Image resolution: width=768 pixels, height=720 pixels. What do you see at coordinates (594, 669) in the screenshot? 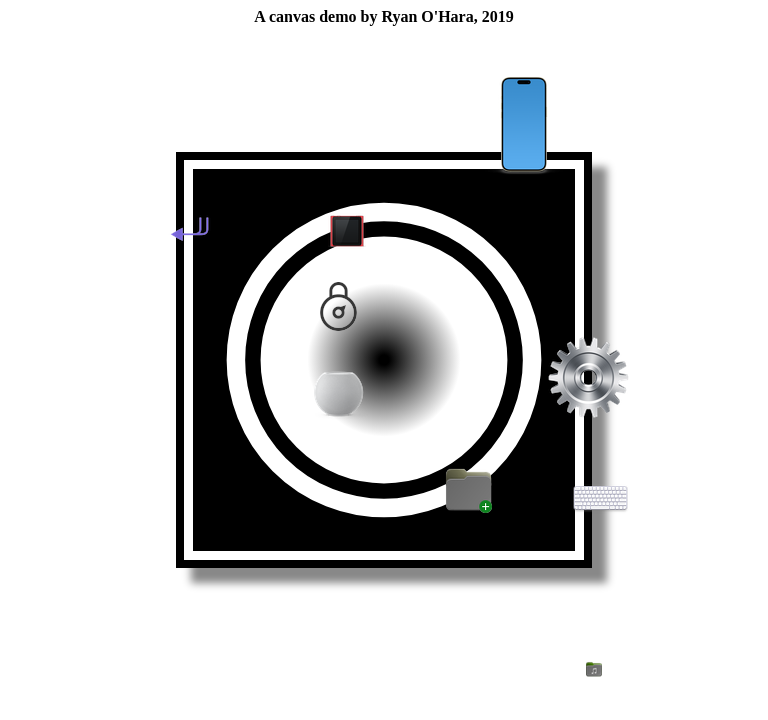
I see `open your music folder` at bounding box center [594, 669].